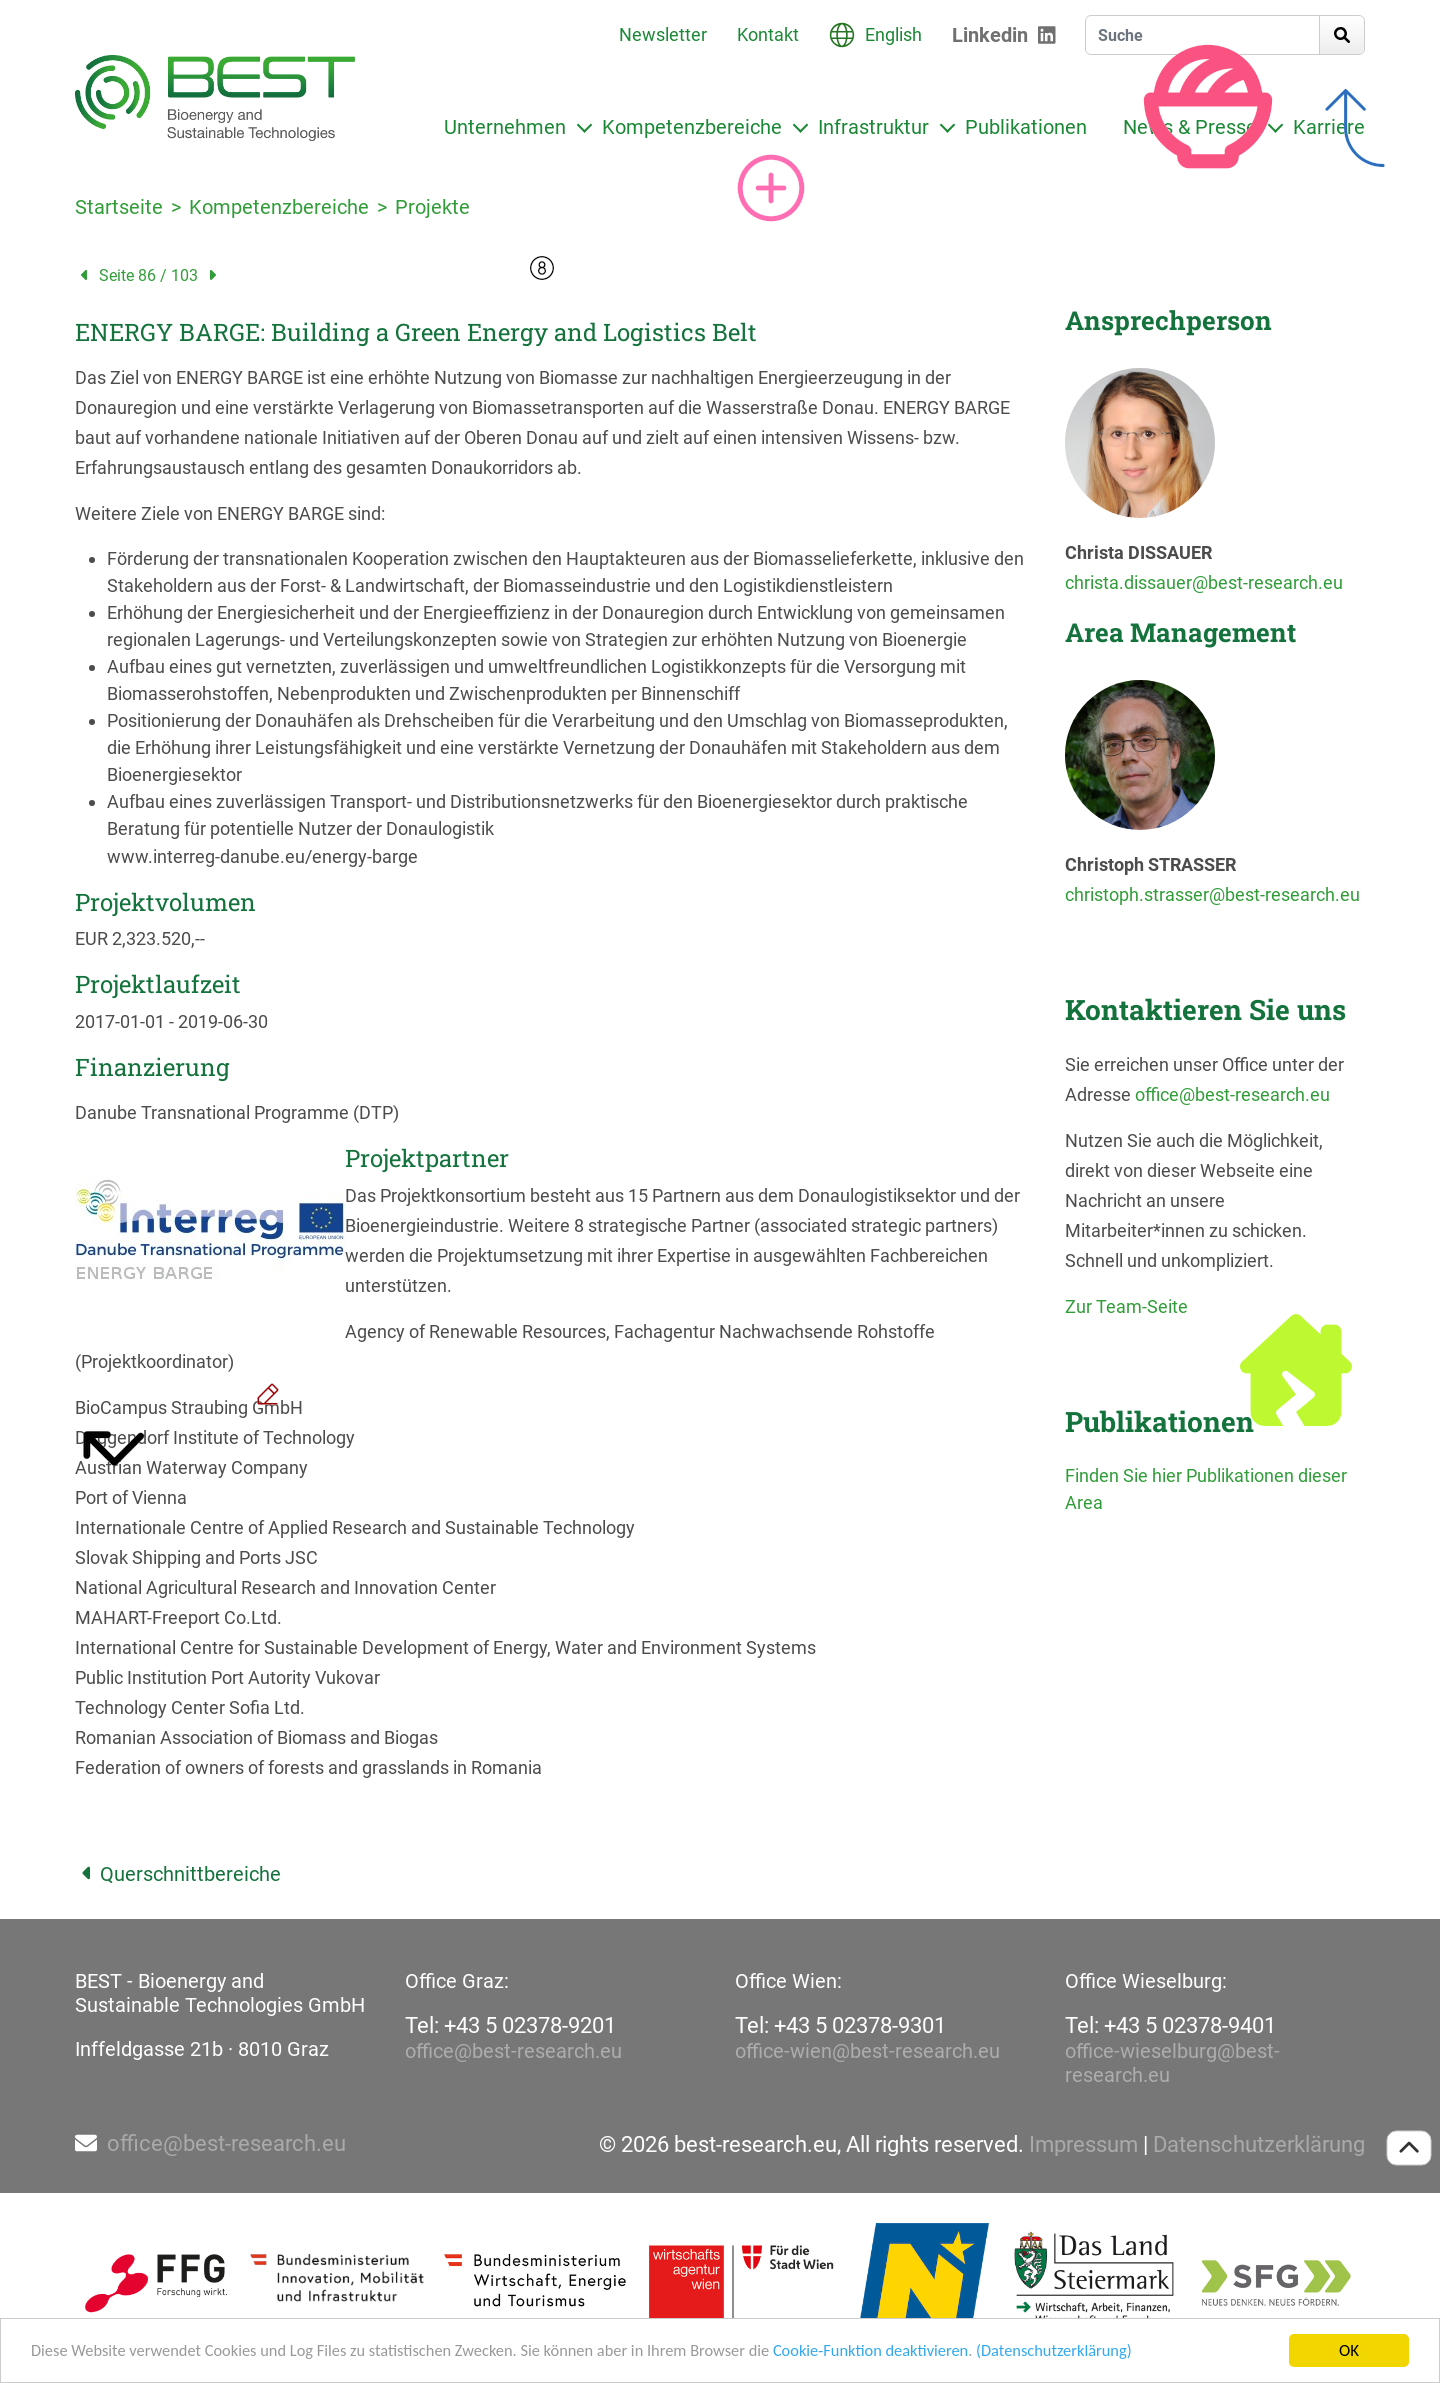 The image size is (1440, 2383). Describe the element at coordinates (1355, 128) in the screenshot. I see `go back and up in navigation hierarchy` at that location.